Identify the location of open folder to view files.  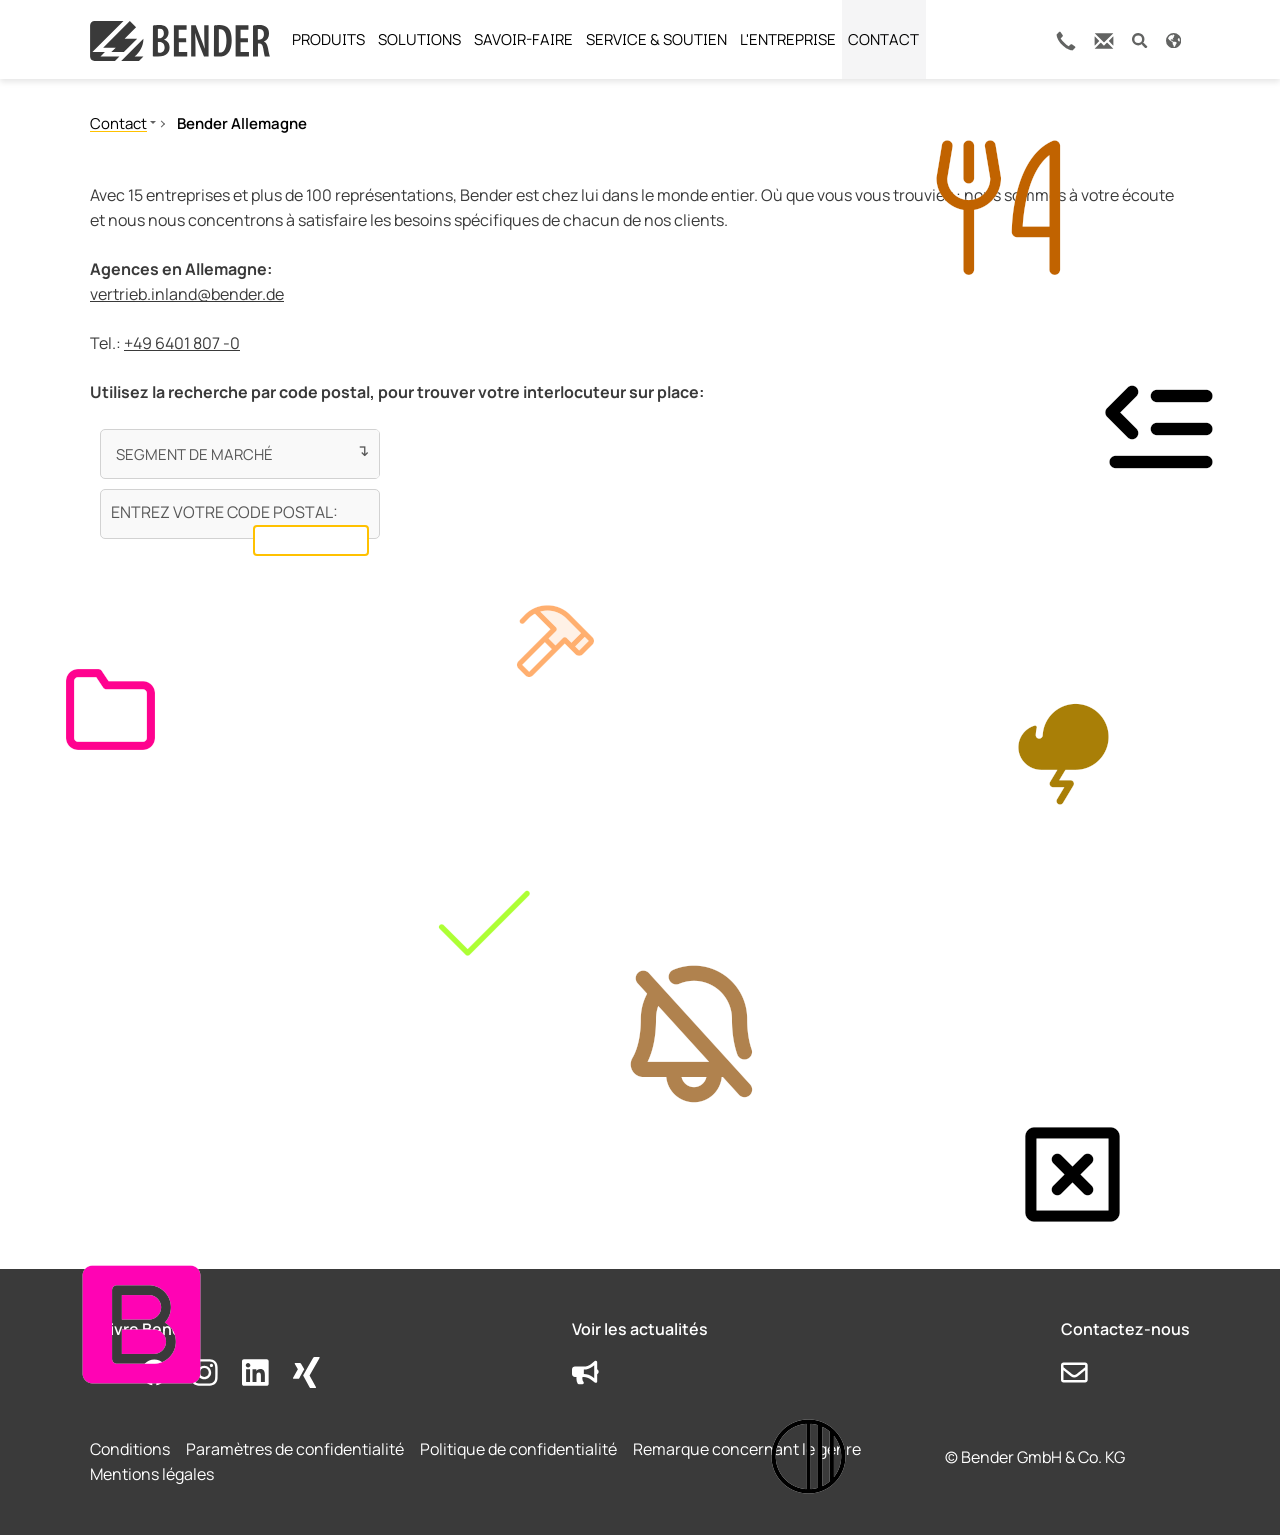
(110, 709).